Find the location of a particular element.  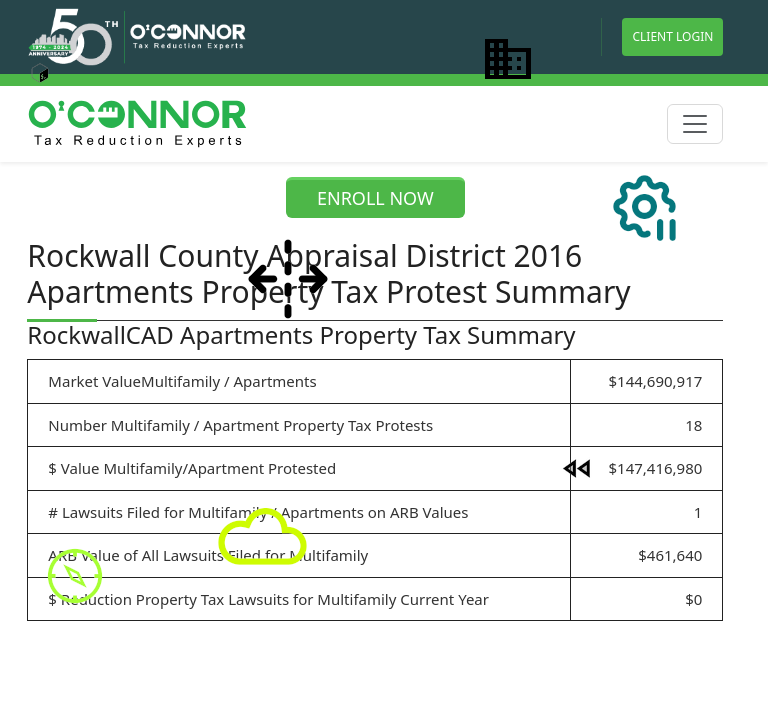

open bash terminal is located at coordinates (40, 73).